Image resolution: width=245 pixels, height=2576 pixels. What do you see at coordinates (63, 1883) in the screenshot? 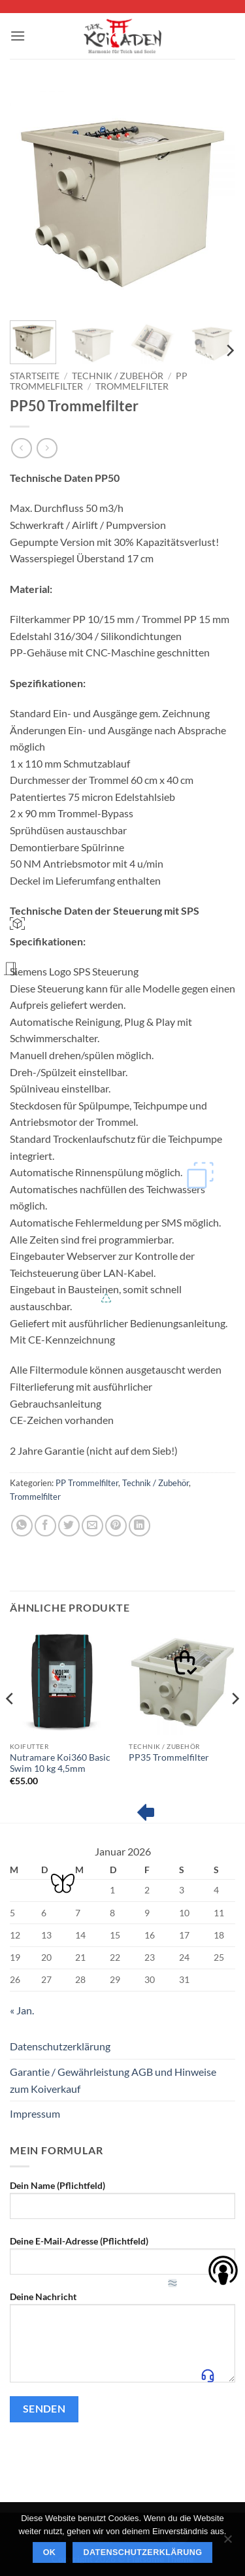
I see `indicates a lightweight or delicate mode` at bounding box center [63, 1883].